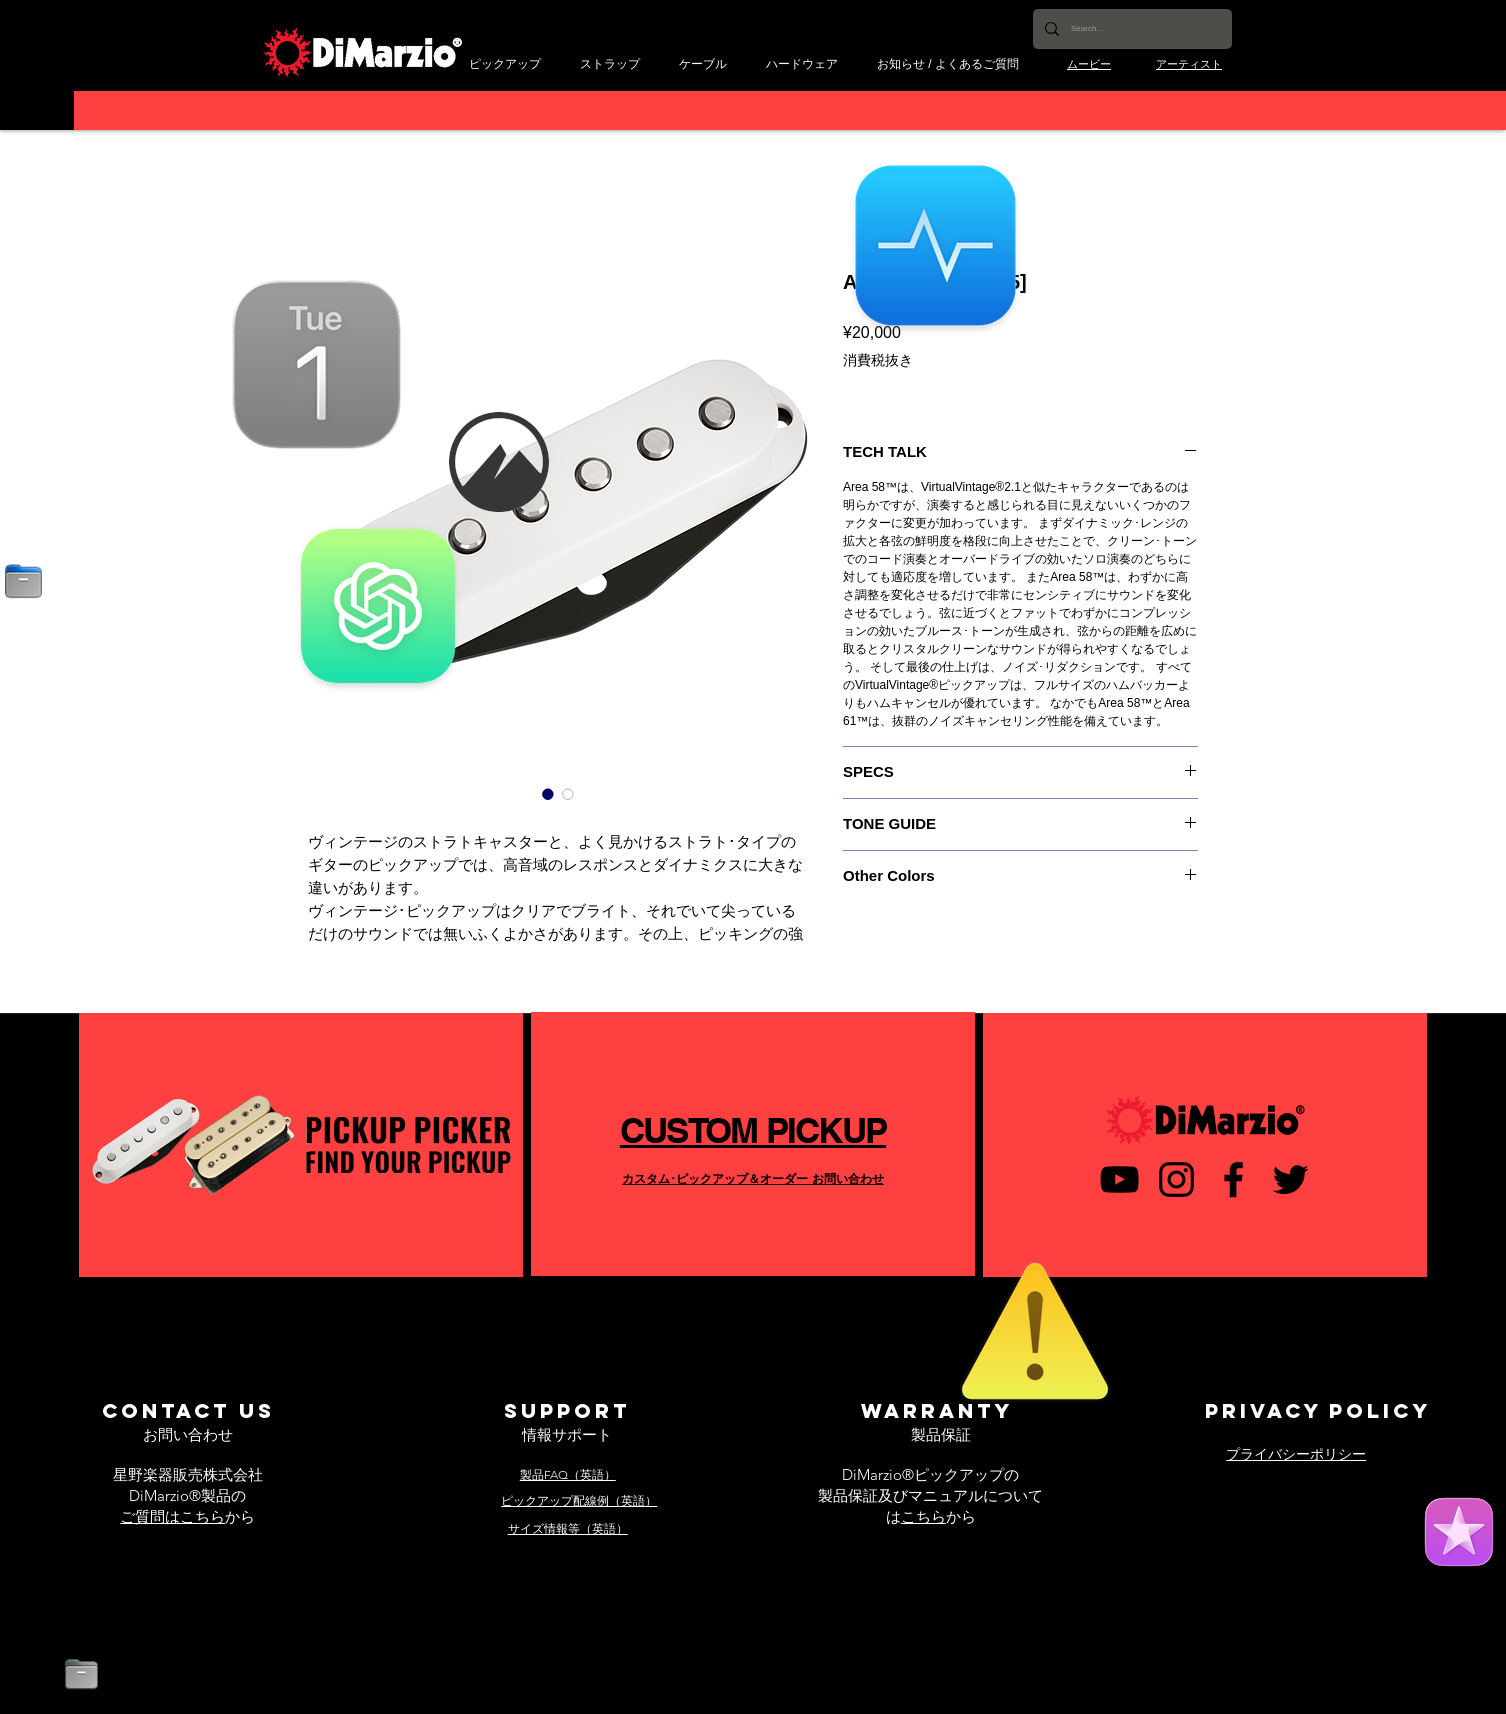 Image resolution: width=1506 pixels, height=1714 pixels. Describe the element at coordinates (81, 1673) in the screenshot. I see `open file manager application` at that location.